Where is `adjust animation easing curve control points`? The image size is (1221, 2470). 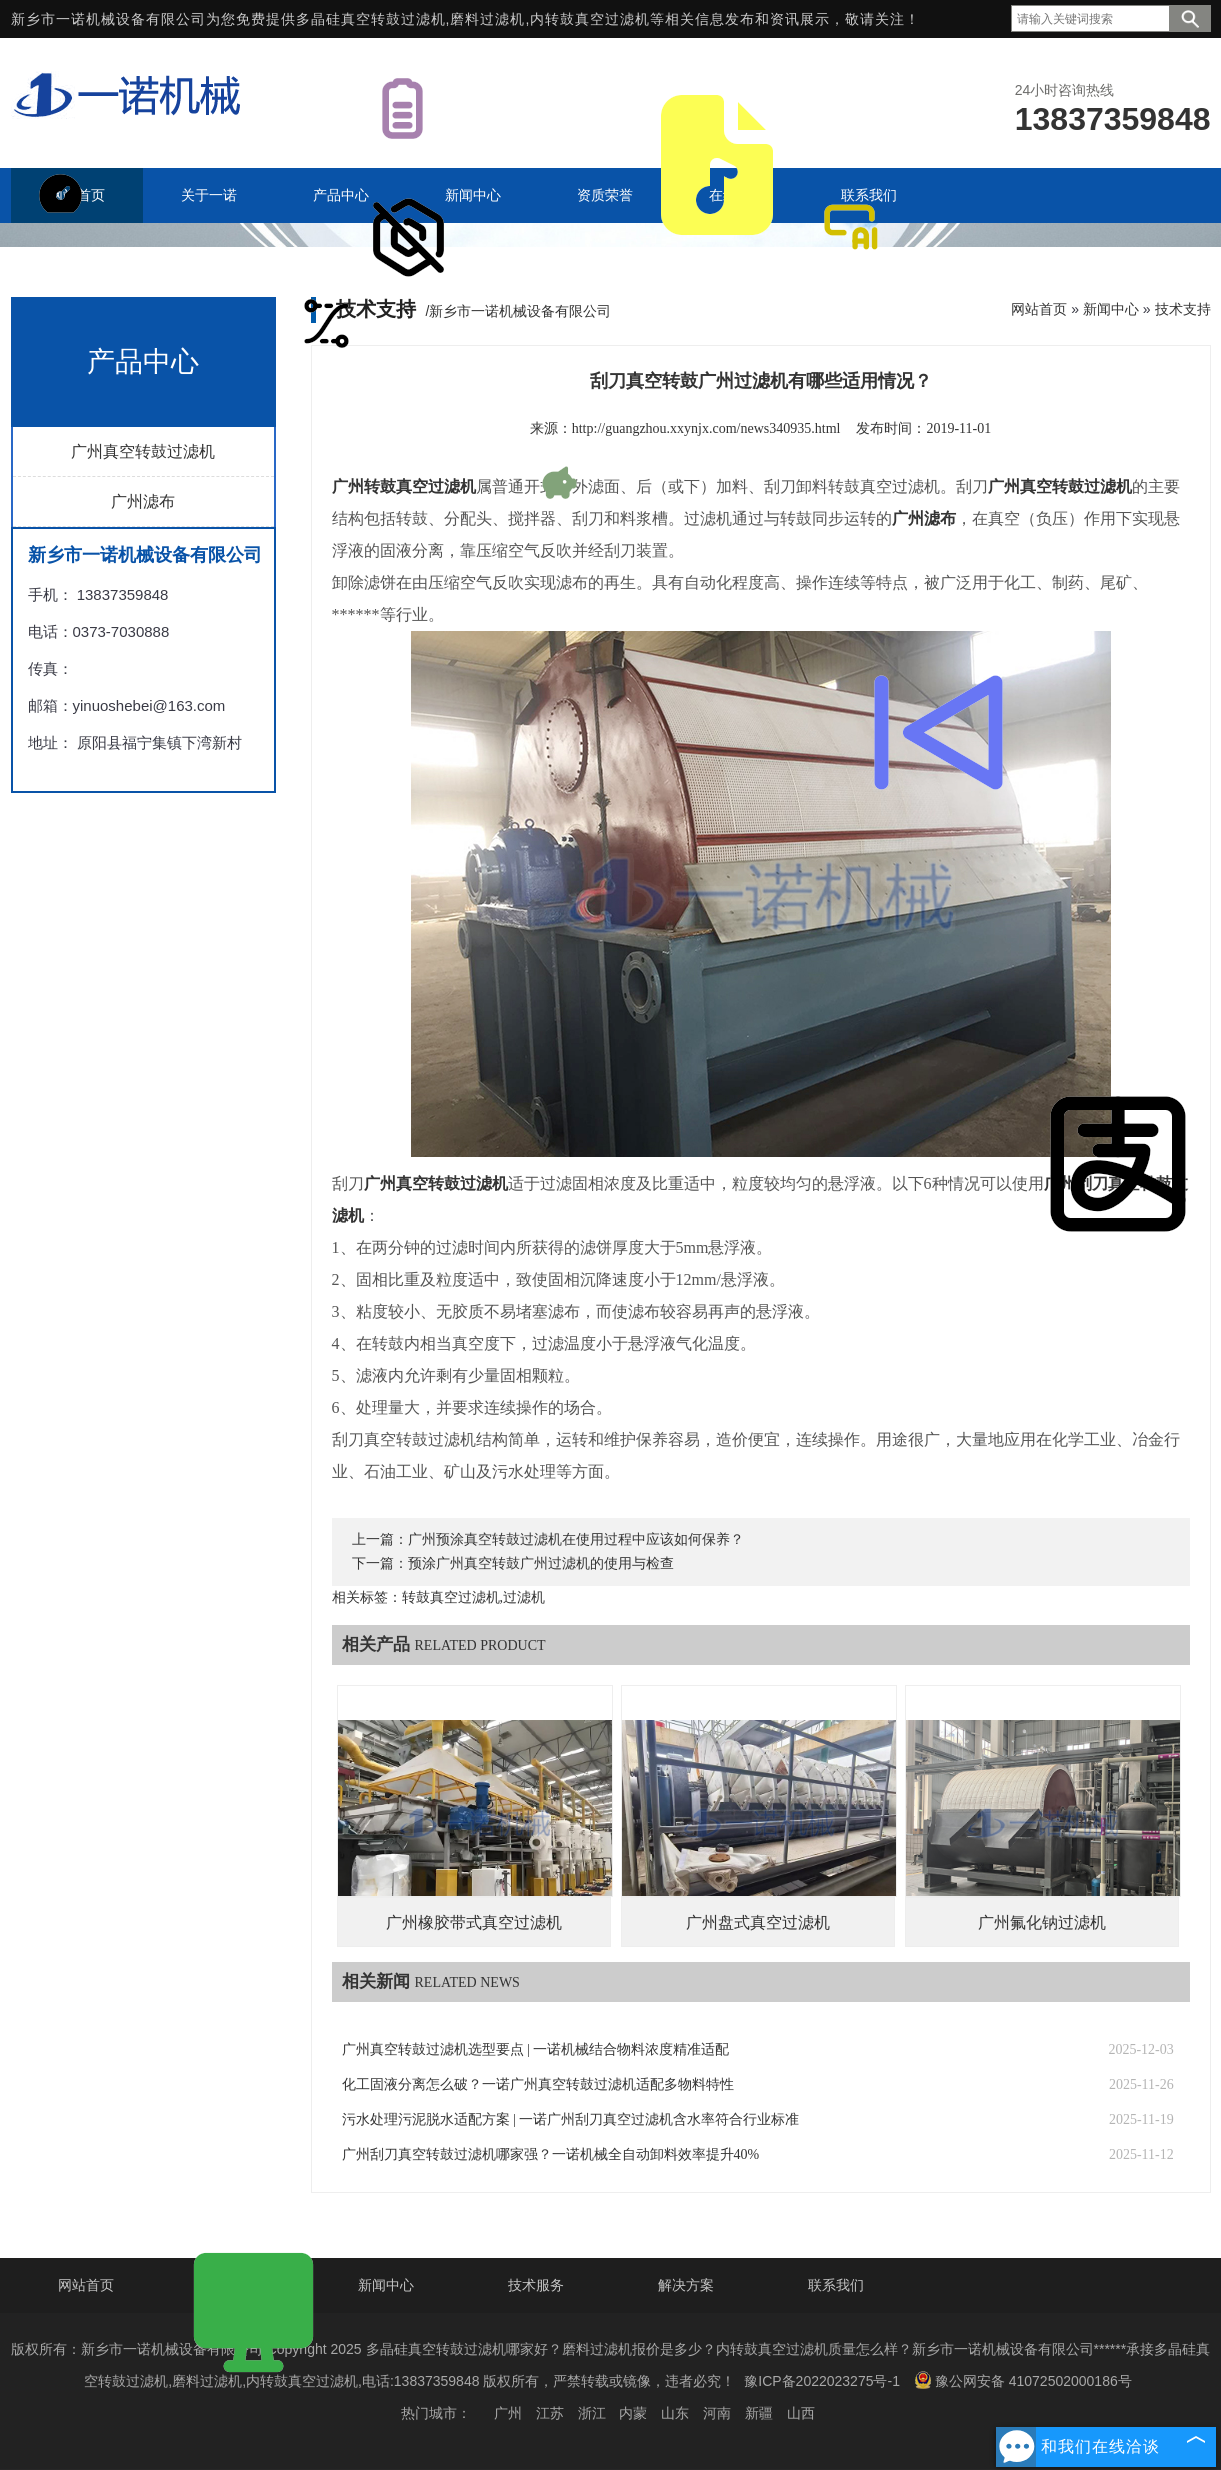 adjust animation easing curve control points is located at coordinates (326, 323).